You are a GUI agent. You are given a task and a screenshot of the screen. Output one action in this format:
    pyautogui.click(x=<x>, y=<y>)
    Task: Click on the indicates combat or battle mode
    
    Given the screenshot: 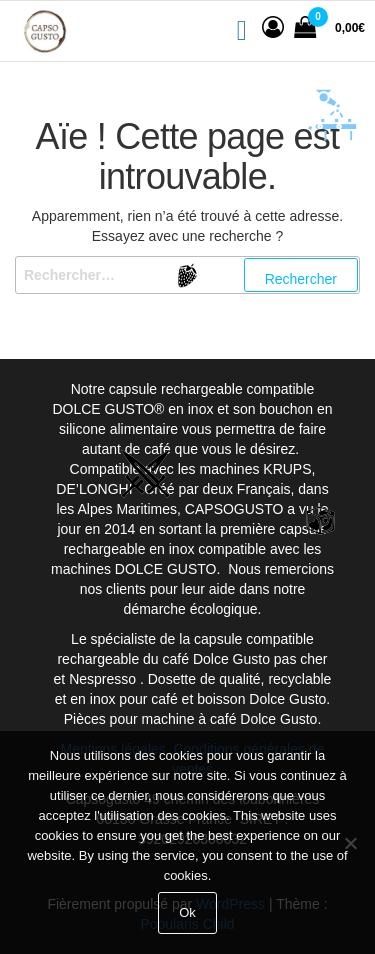 What is the action you would take?
    pyautogui.click(x=145, y=474)
    